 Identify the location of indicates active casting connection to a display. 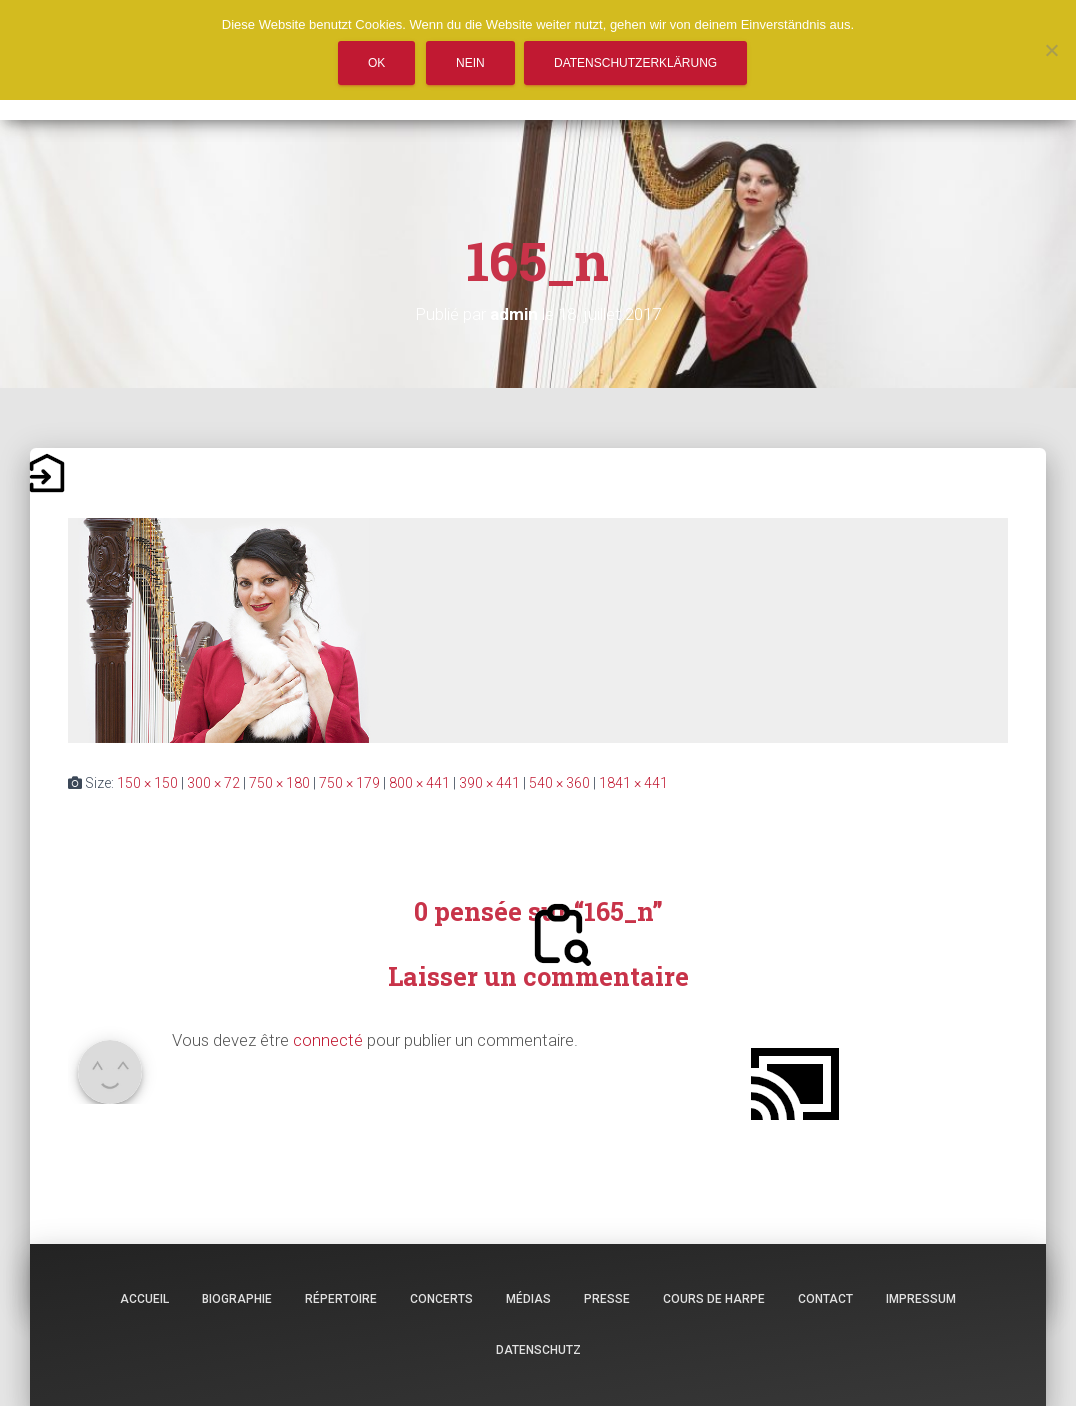
(795, 1084).